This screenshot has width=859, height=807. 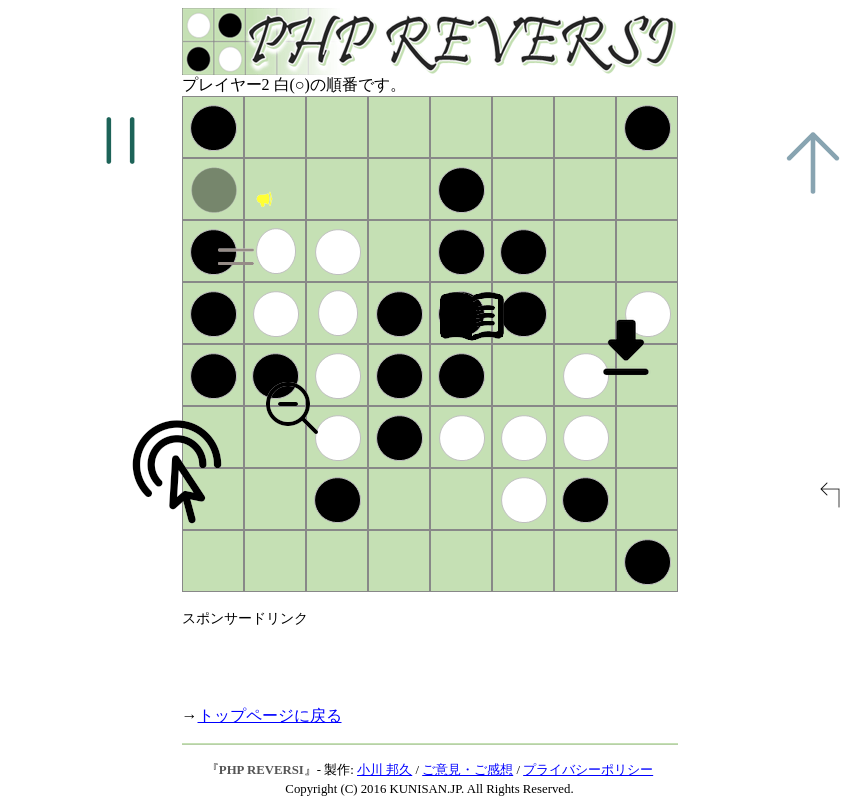 I want to click on open navigation menu, so click(x=236, y=256).